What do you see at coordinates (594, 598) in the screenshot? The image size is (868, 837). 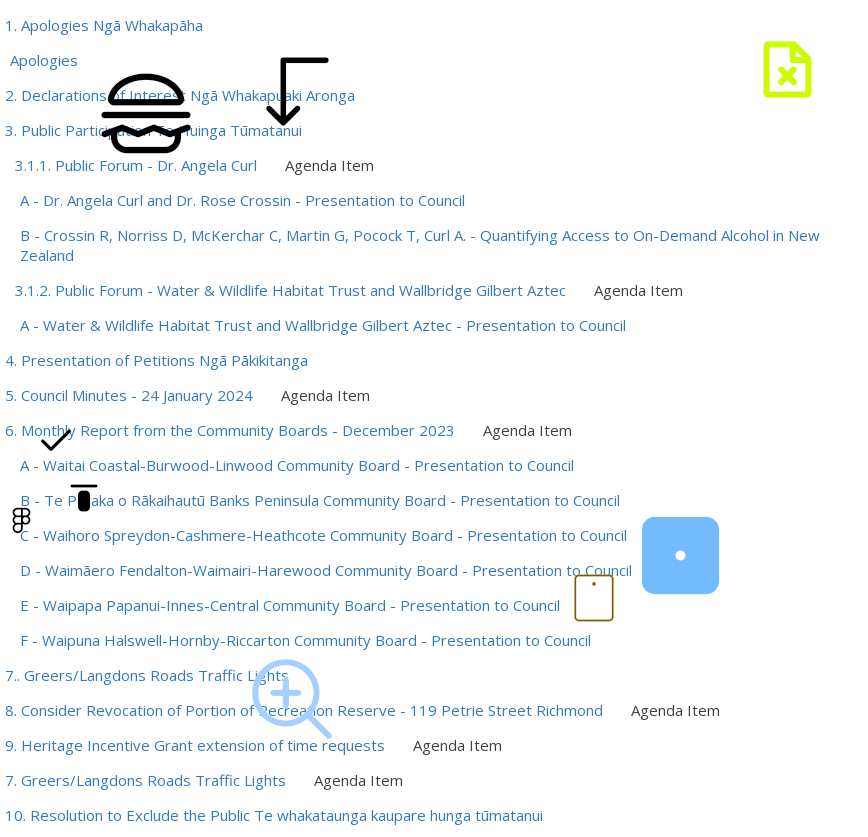 I see `access tablet camera settings` at bounding box center [594, 598].